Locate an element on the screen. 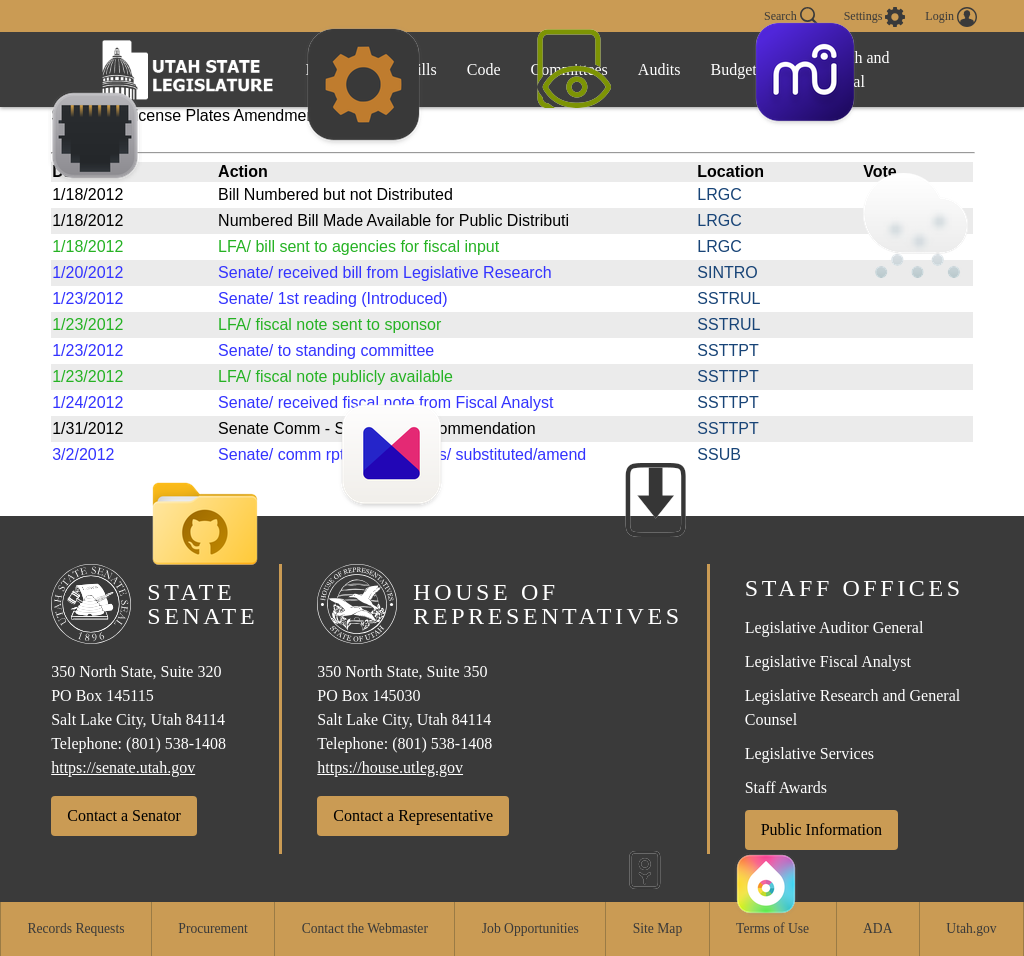  launch factorio game is located at coordinates (363, 84).